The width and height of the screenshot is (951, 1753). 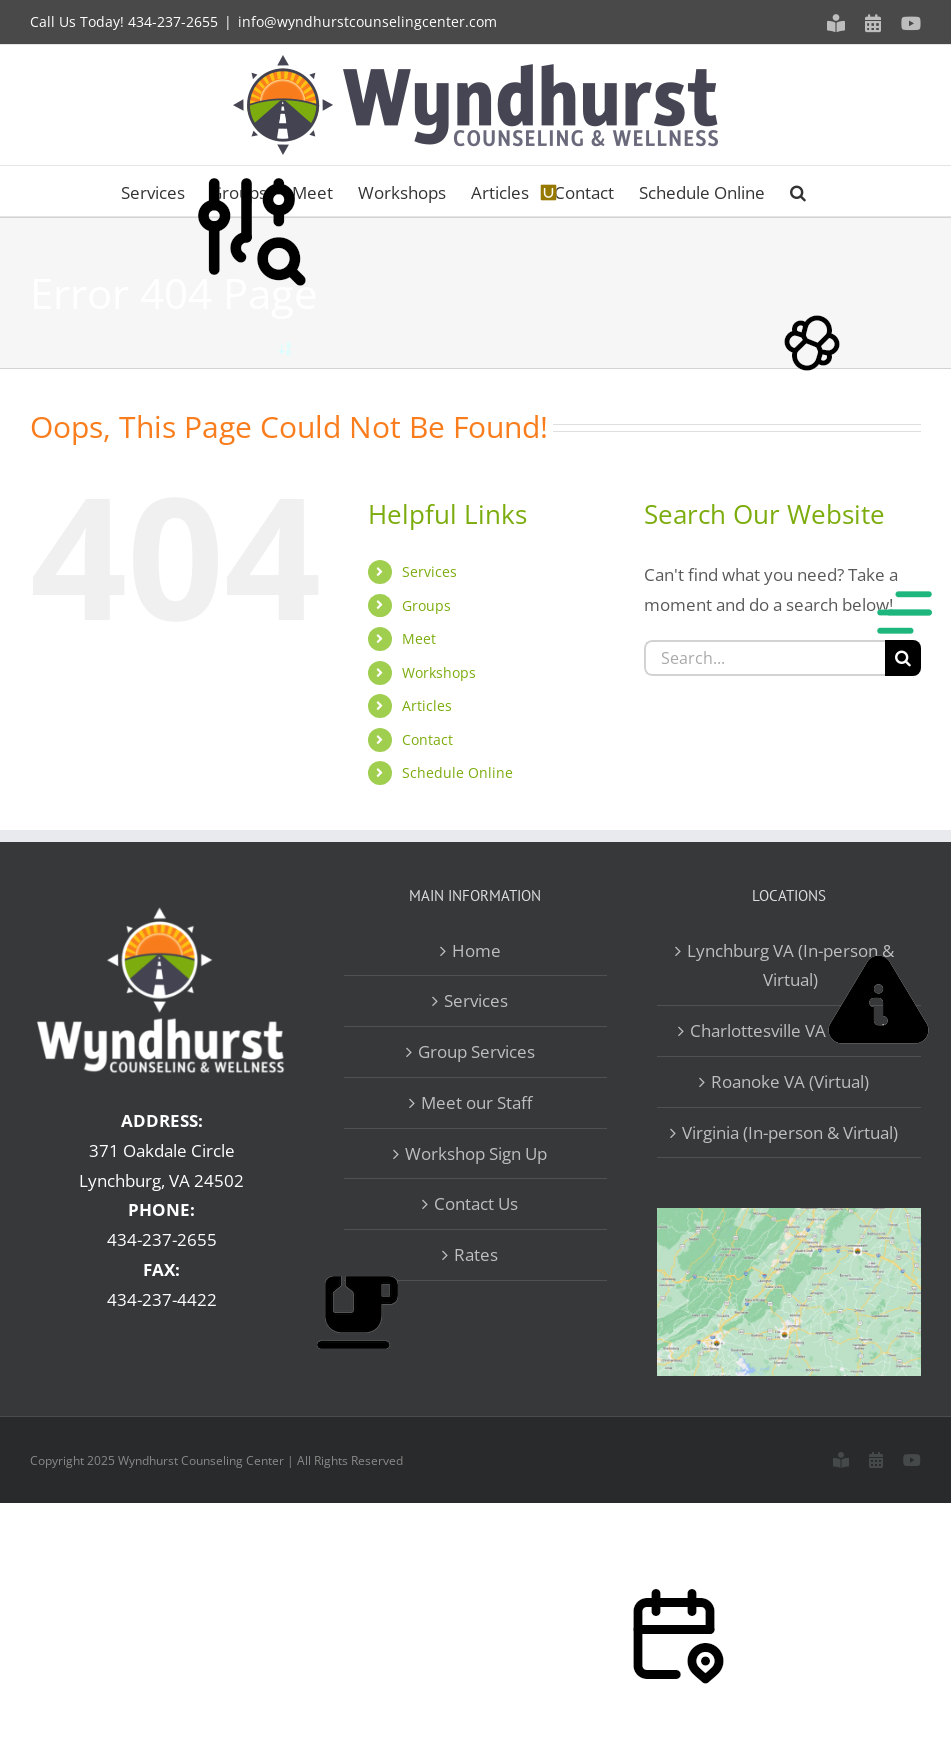 I want to click on search or filter adjustment settings, so click(x=246, y=226).